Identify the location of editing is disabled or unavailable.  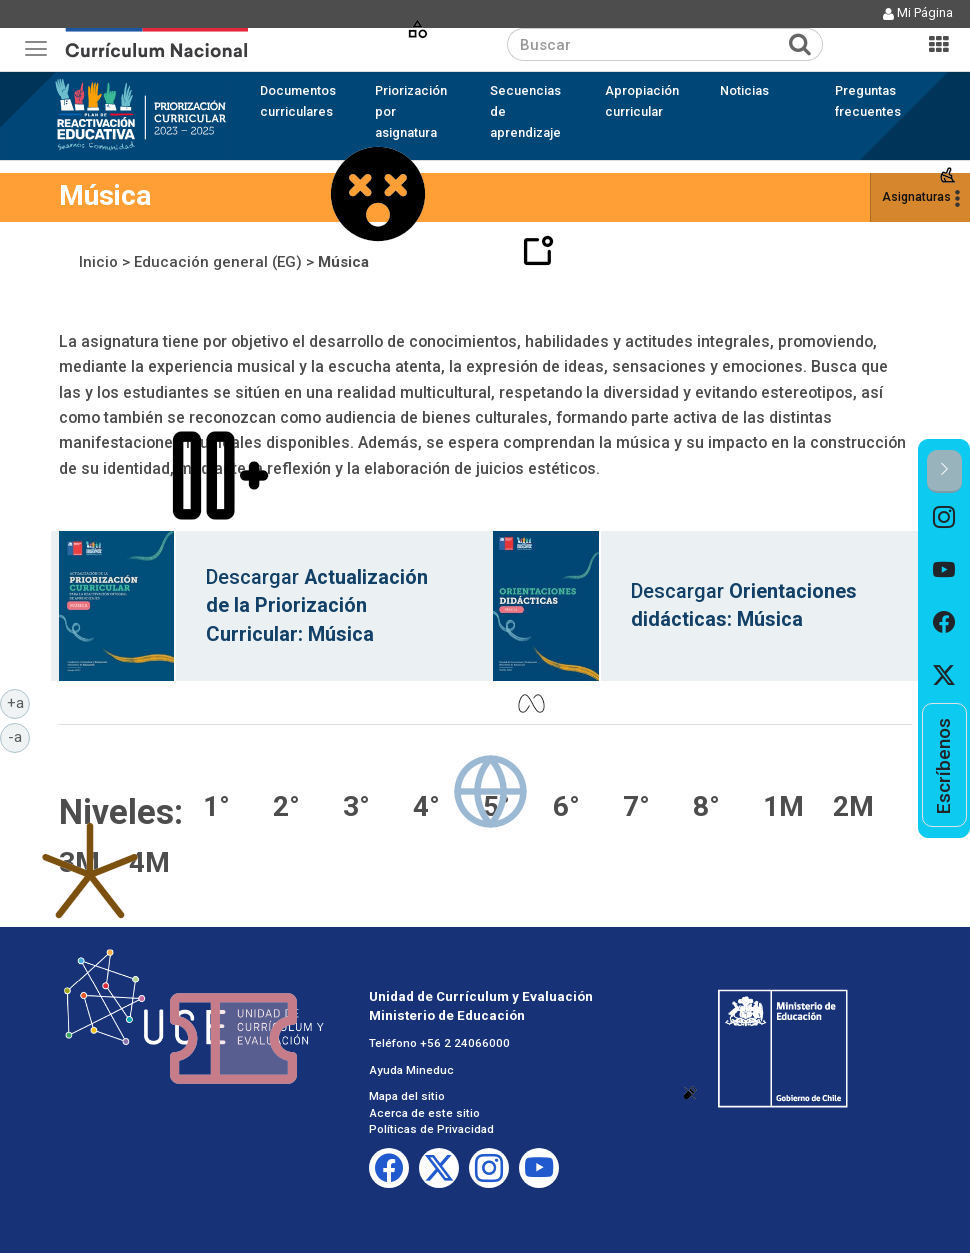
(690, 1093).